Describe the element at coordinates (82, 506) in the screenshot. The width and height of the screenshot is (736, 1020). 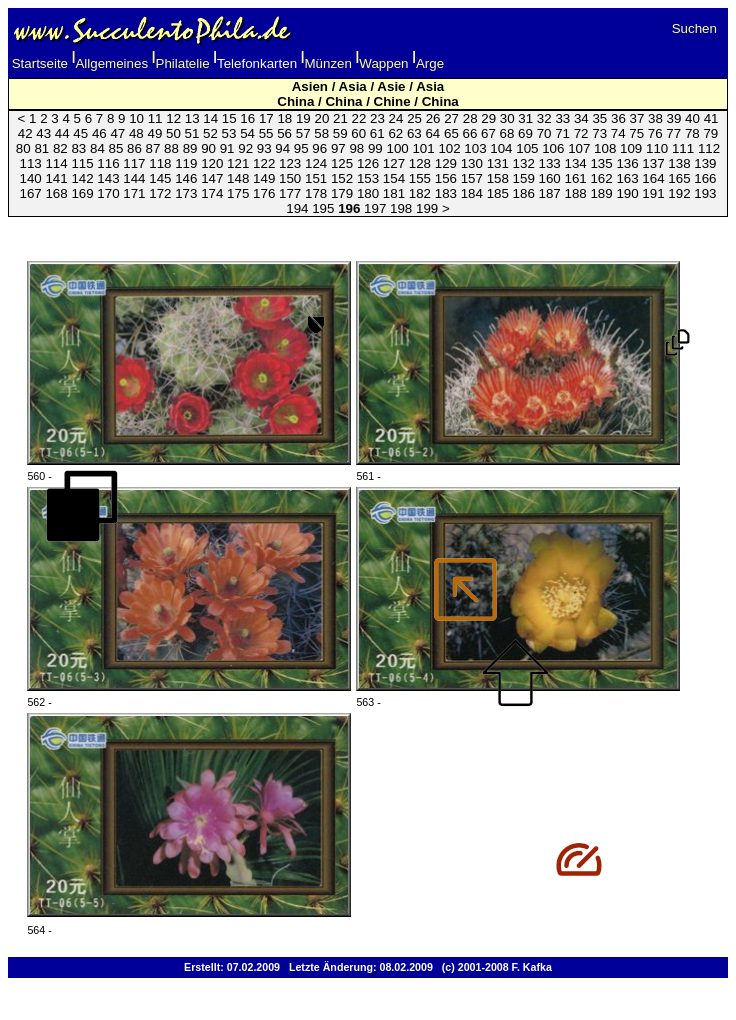
I see `copy to clipboard` at that location.